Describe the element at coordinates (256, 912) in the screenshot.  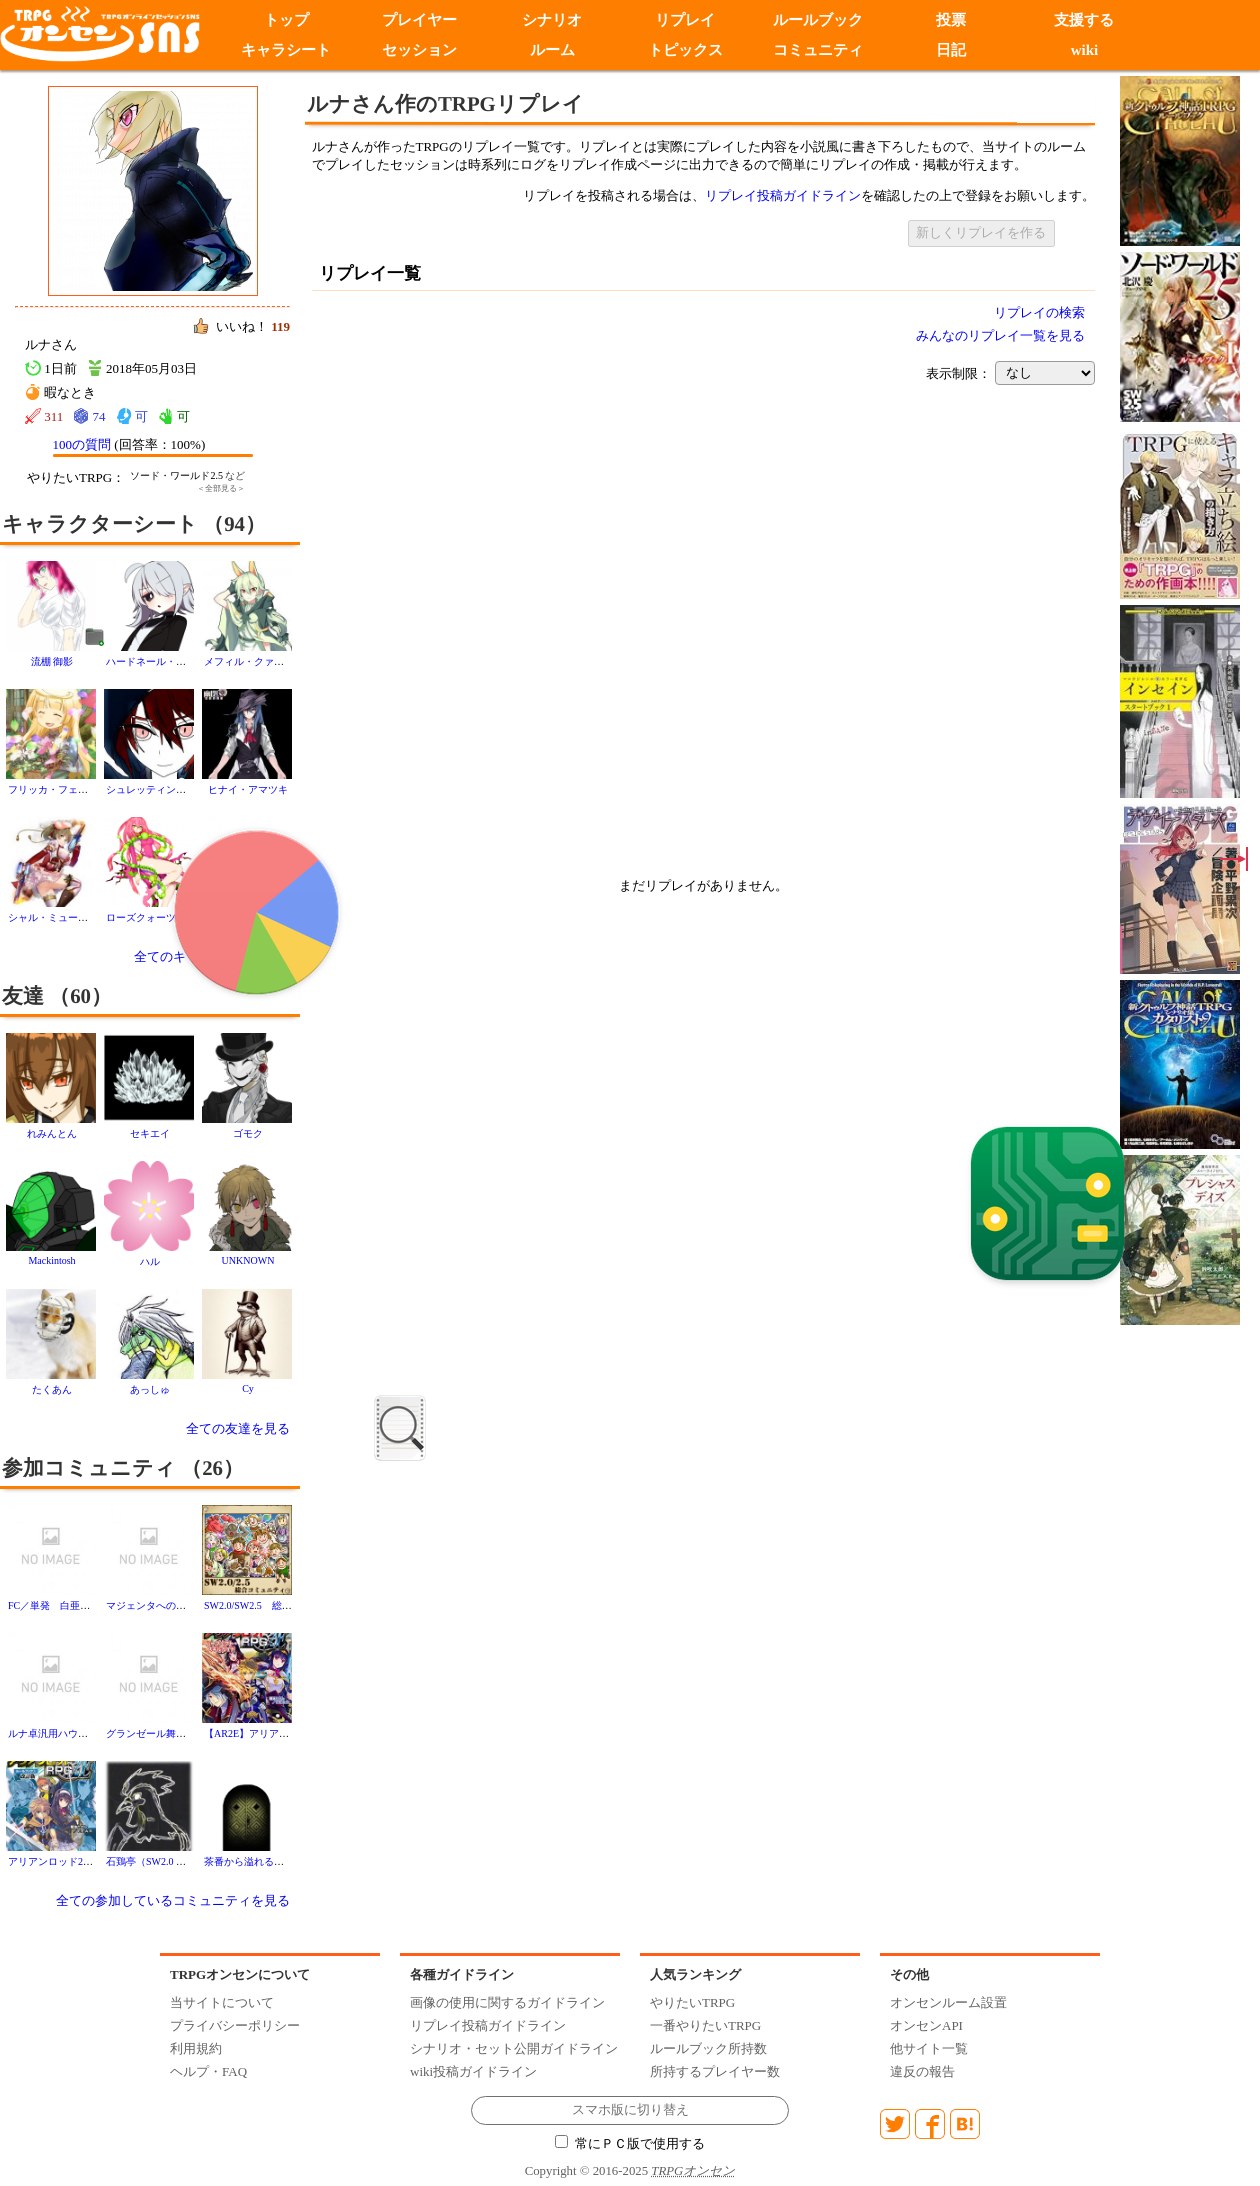
I see `open disk usage analyzer` at that location.